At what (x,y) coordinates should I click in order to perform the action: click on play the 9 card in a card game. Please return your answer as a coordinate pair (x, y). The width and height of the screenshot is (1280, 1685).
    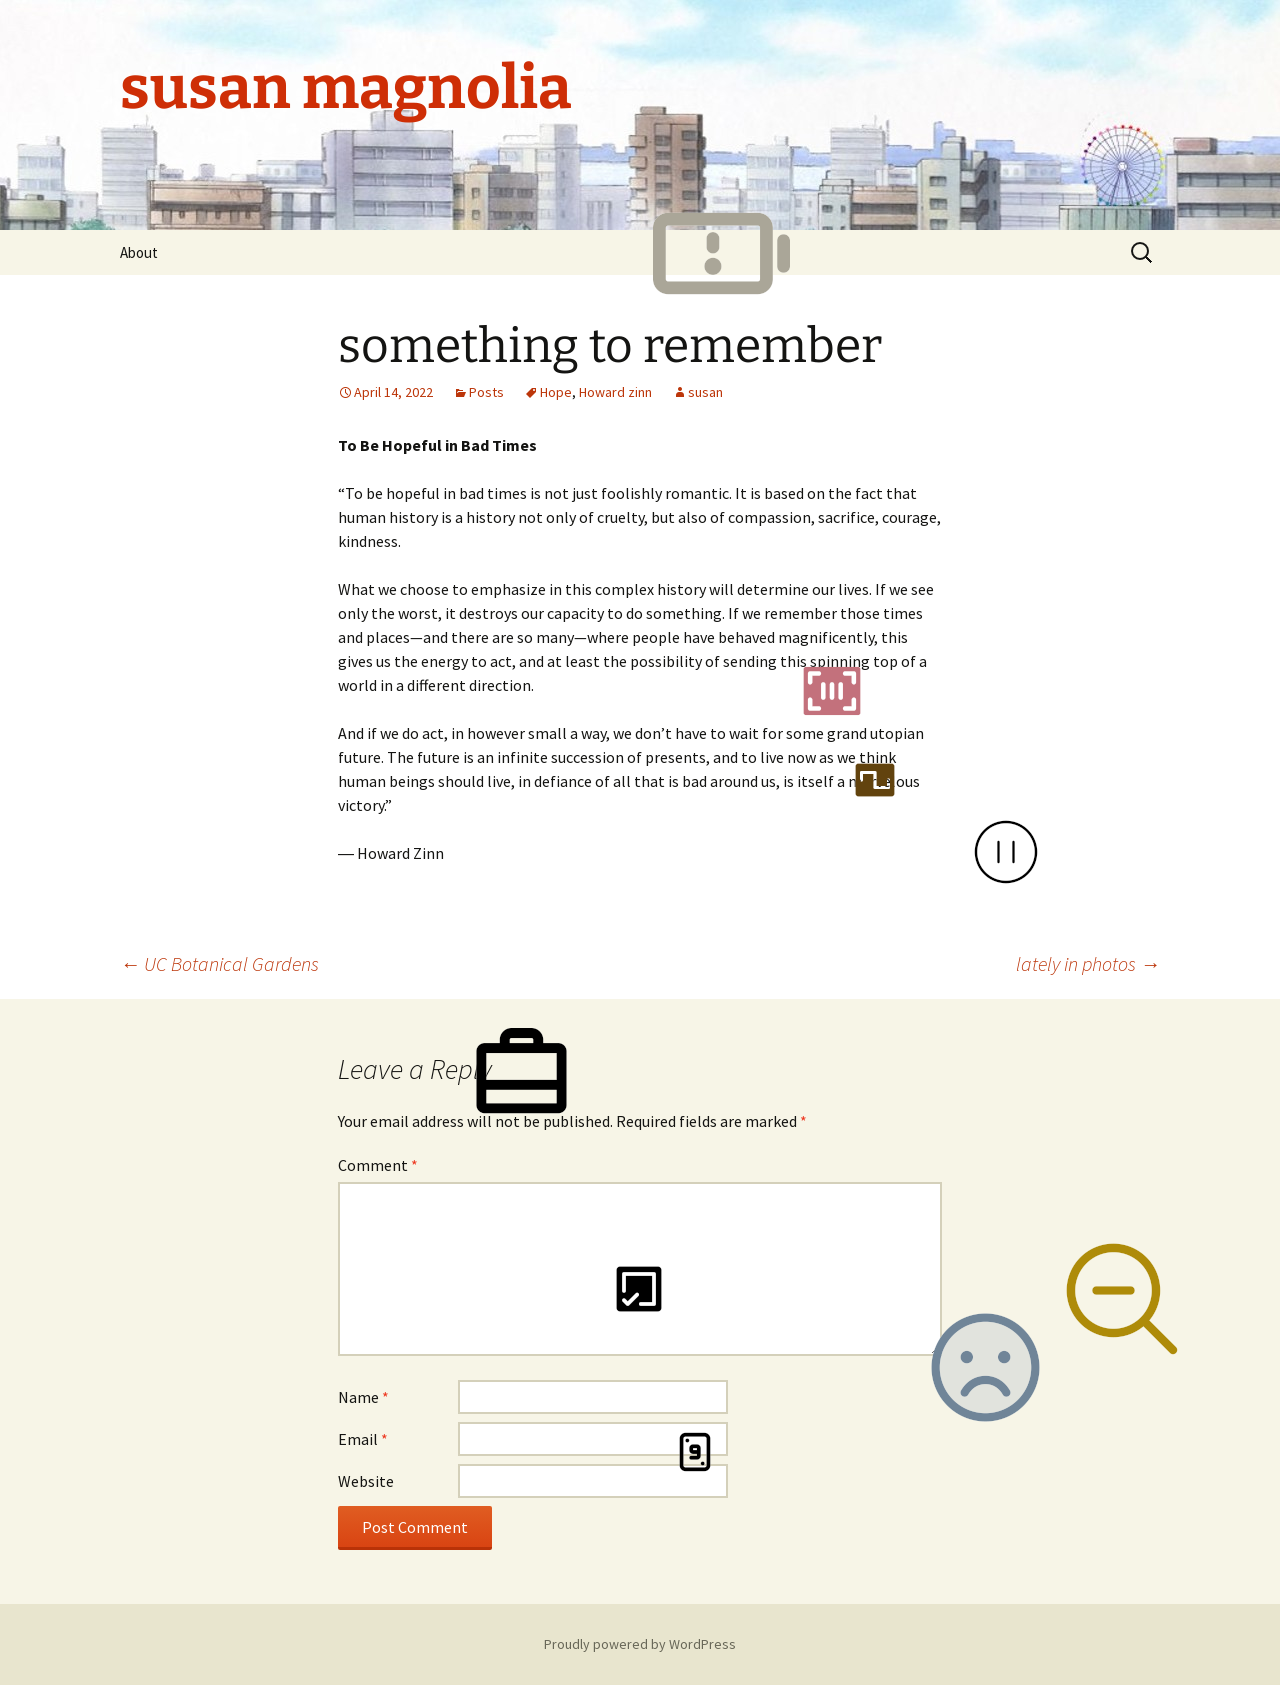
    Looking at the image, I should click on (695, 1452).